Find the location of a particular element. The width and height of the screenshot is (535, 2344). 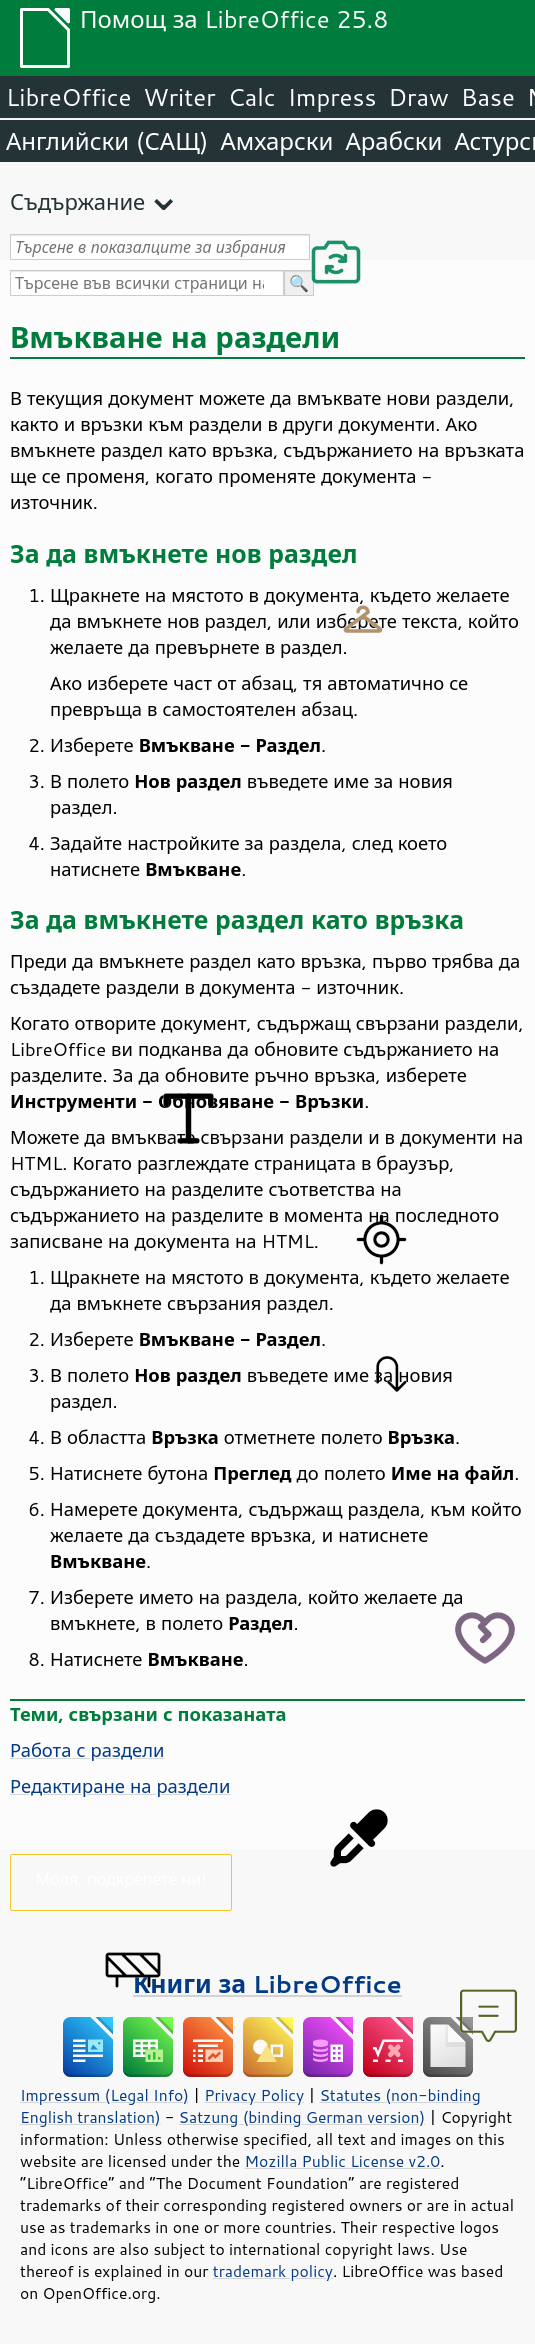

switch between front and rear camera is located at coordinates (336, 263).